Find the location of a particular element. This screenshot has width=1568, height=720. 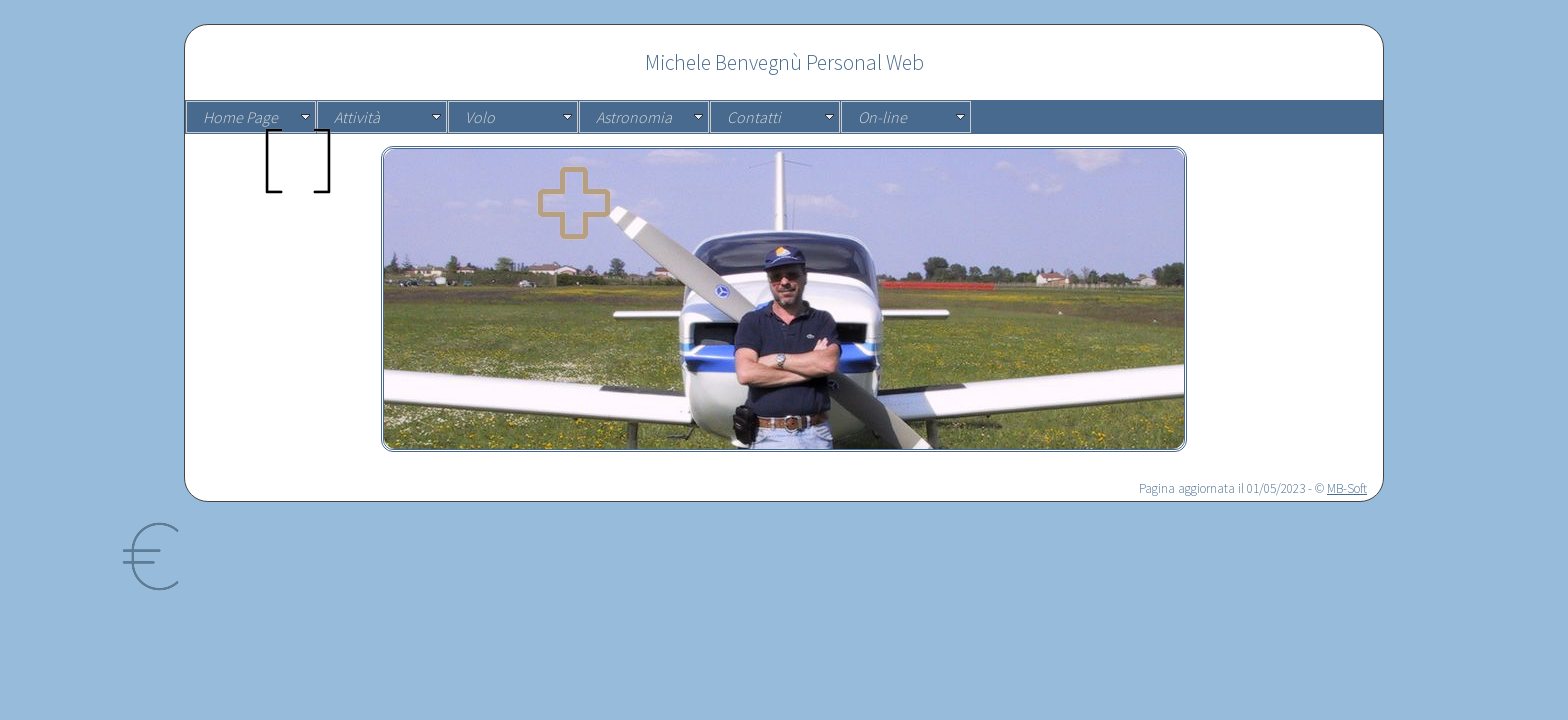

view amount in euros is located at coordinates (156, 556).